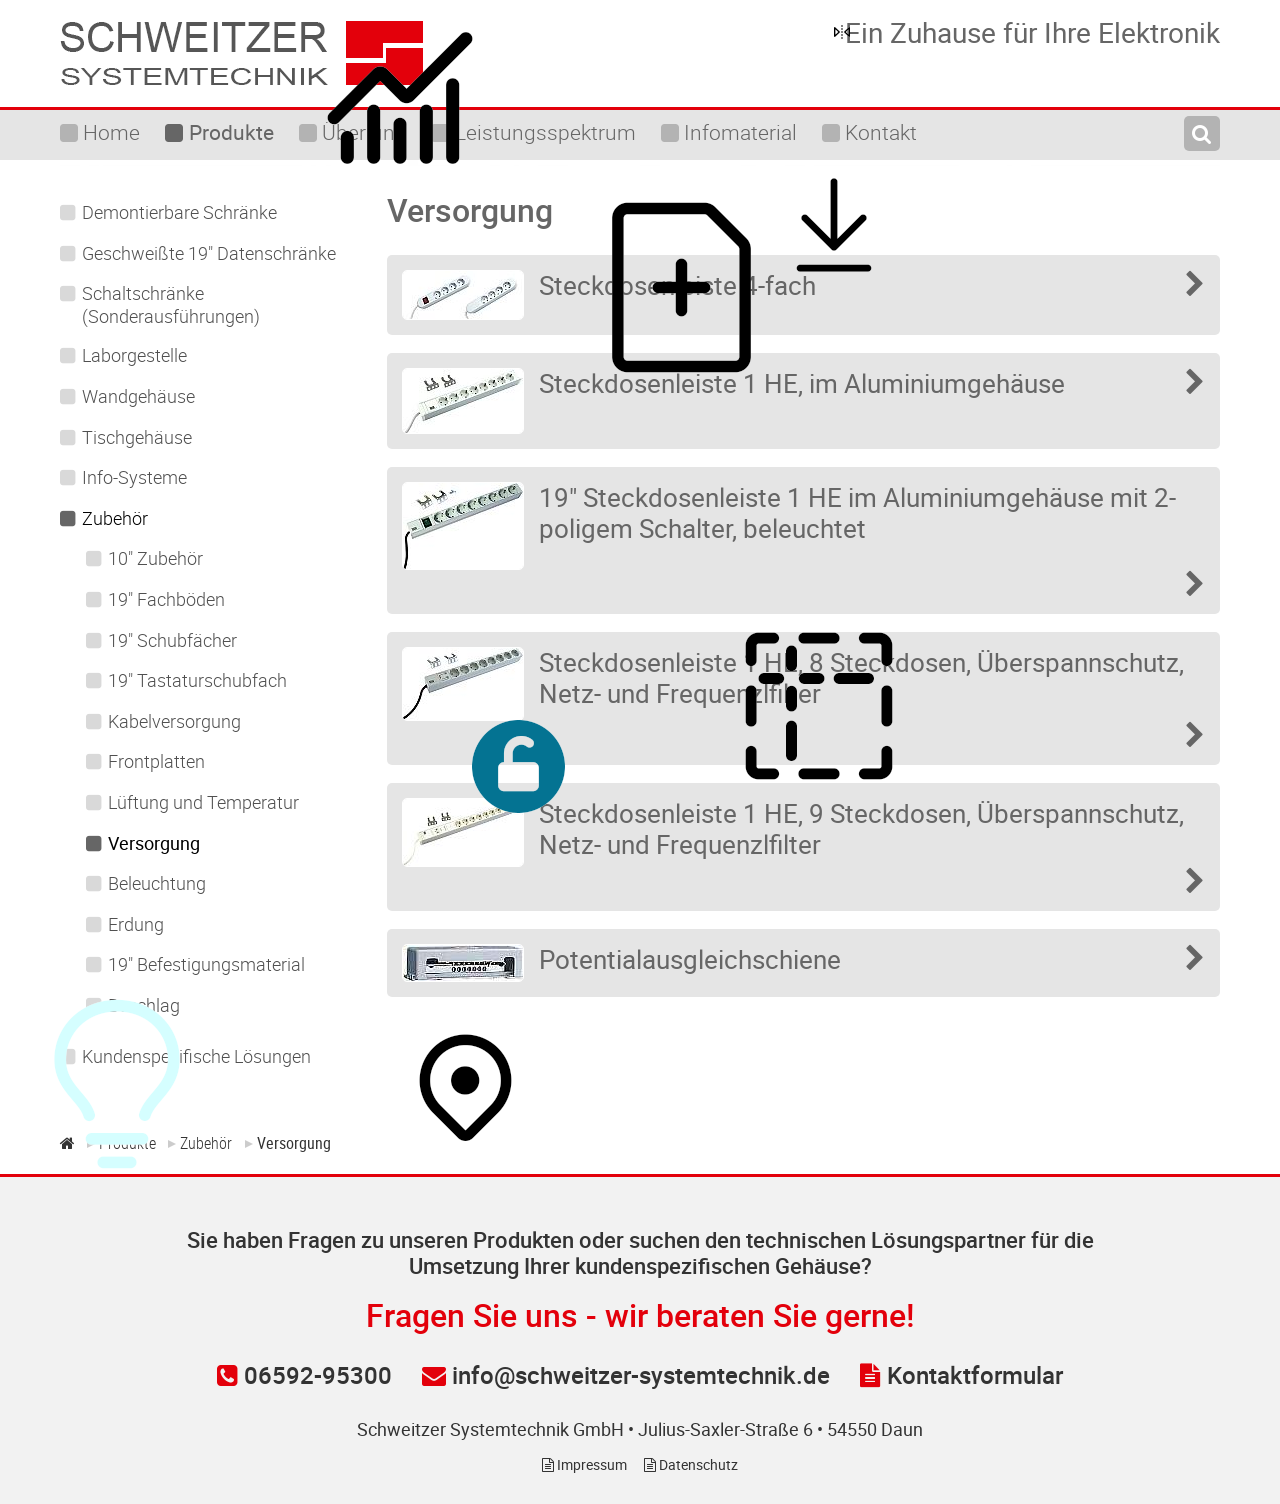 The width and height of the screenshot is (1280, 1504). Describe the element at coordinates (465, 1087) in the screenshot. I see `view or set your current location` at that location.